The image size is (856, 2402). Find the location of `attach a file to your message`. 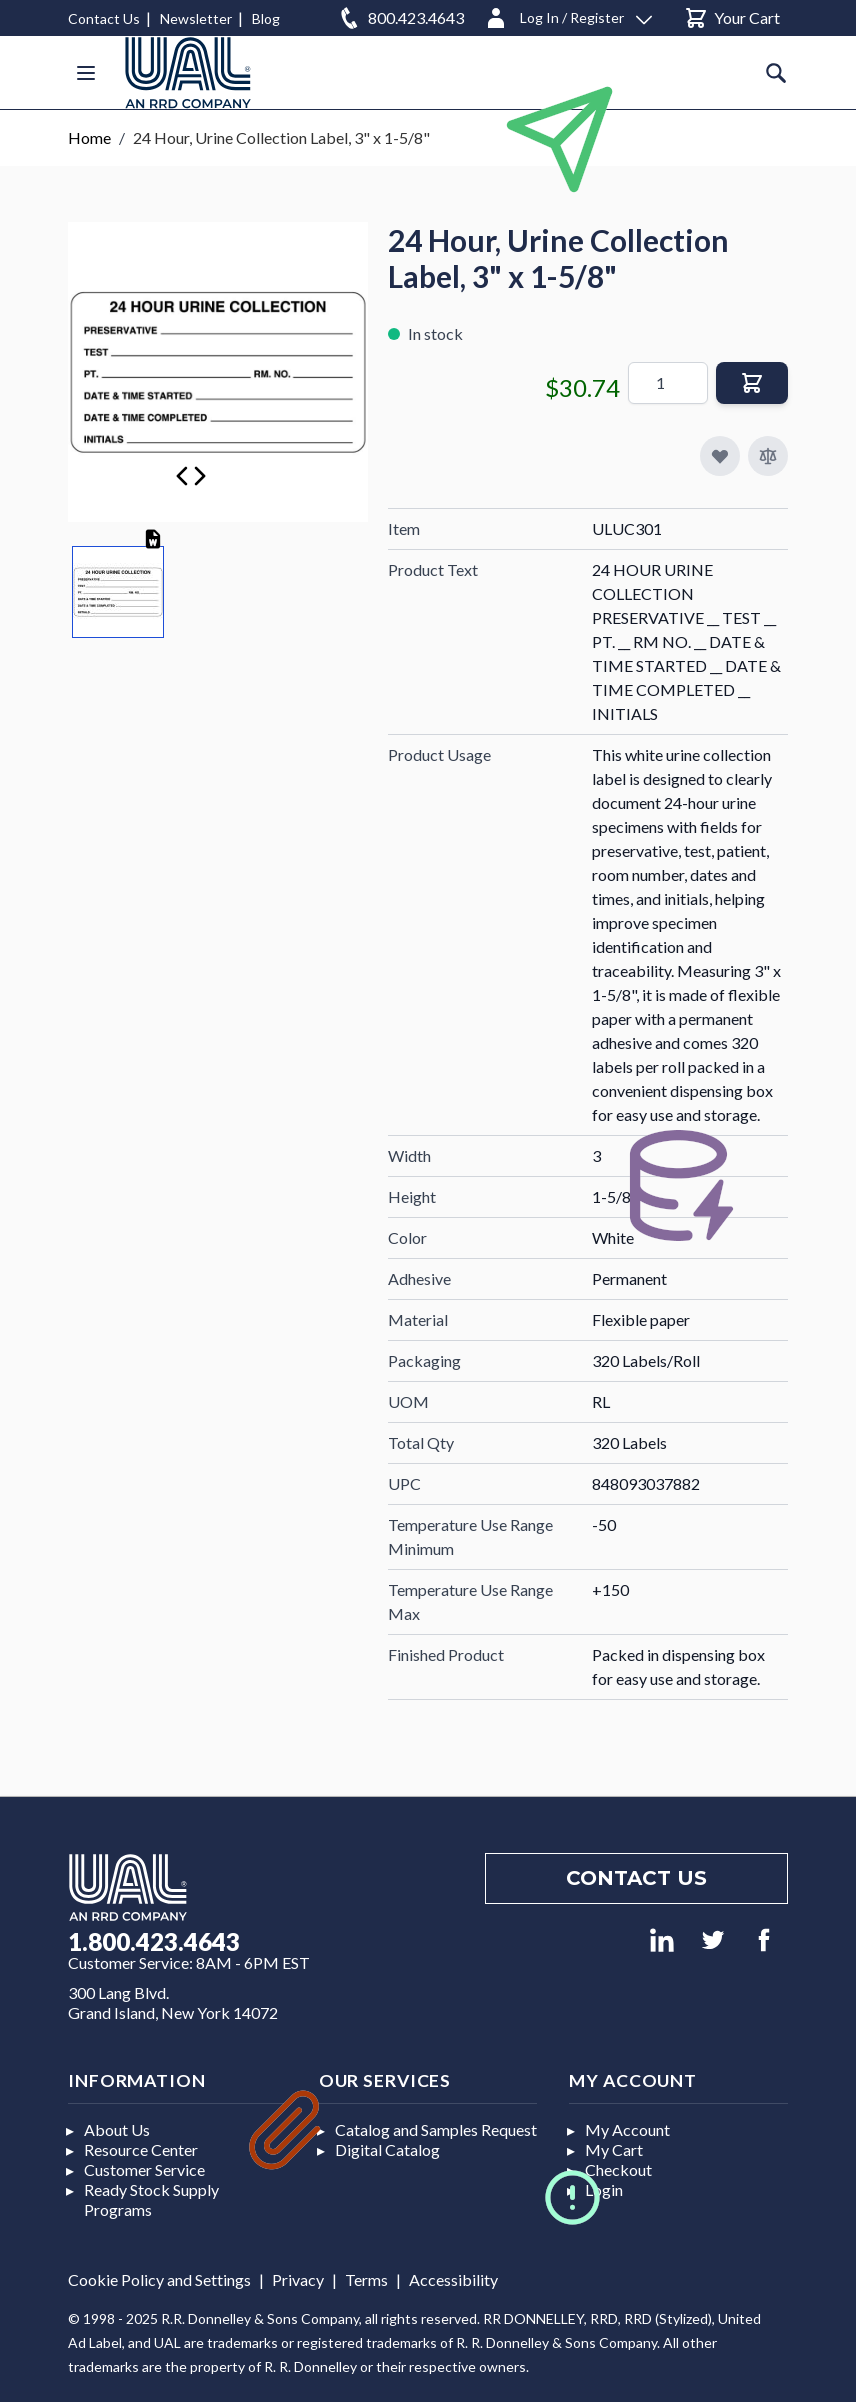

attach a file to your message is located at coordinates (283, 2130).